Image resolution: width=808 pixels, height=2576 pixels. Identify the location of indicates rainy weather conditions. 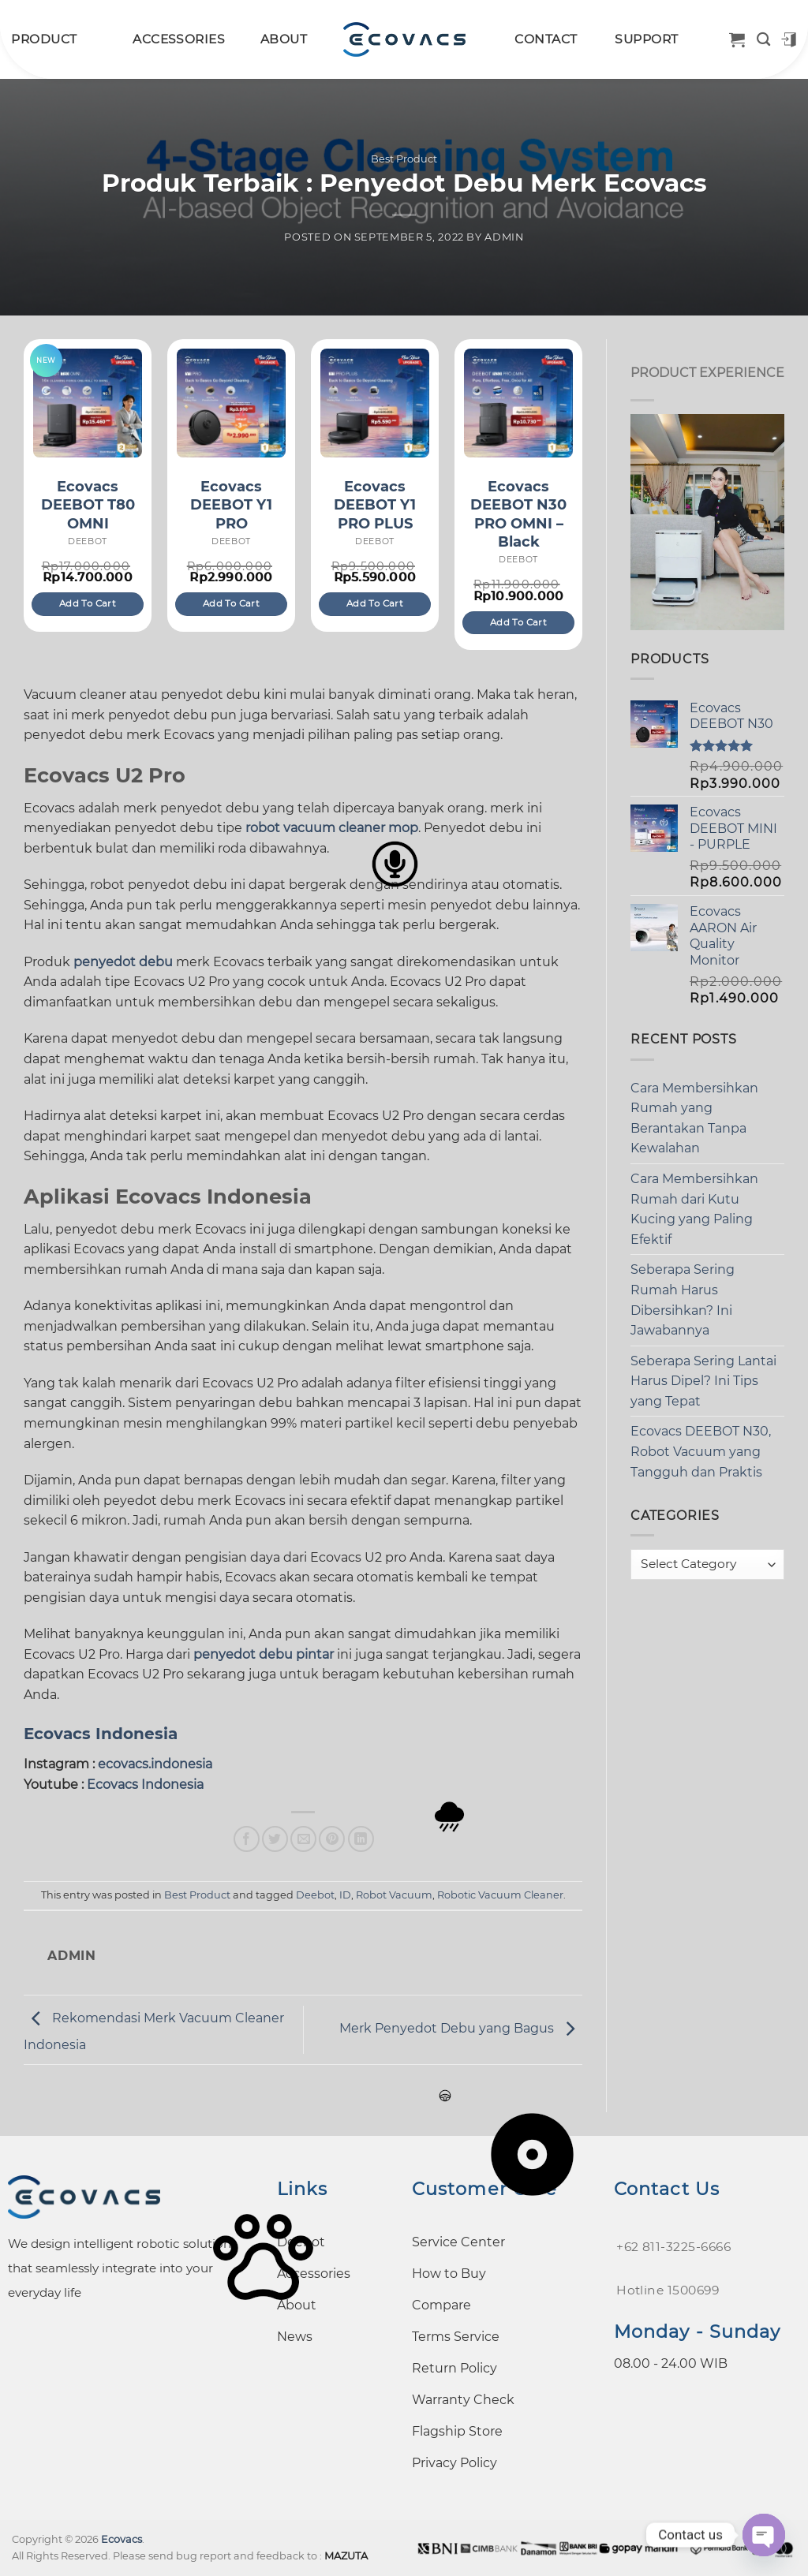
(449, 1816).